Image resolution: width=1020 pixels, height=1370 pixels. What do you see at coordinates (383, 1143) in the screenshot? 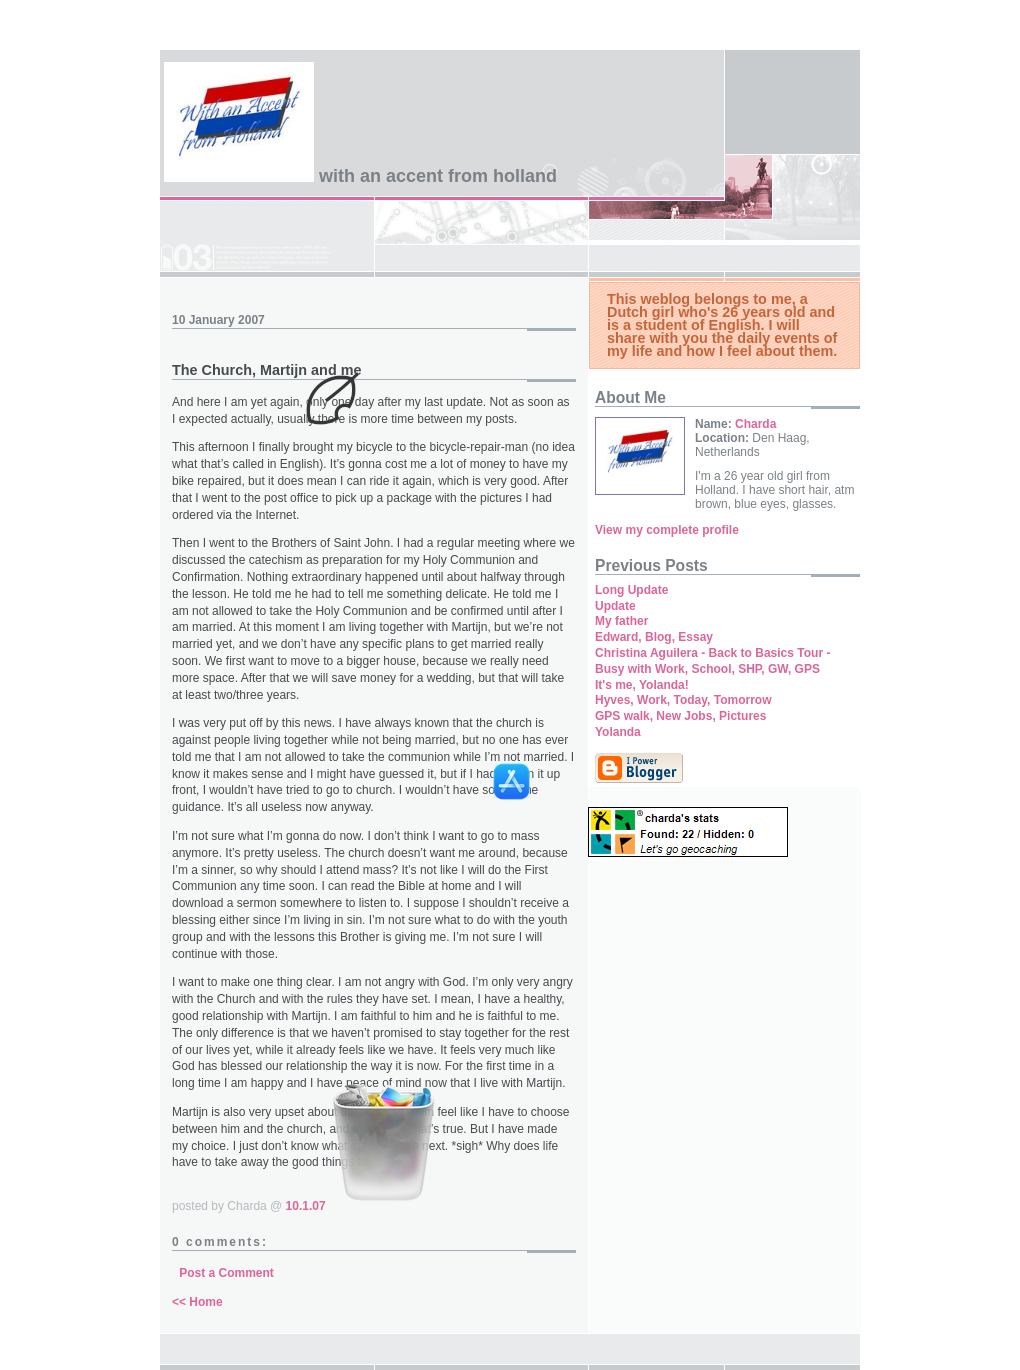
I see `trash bin containing deleted items` at bounding box center [383, 1143].